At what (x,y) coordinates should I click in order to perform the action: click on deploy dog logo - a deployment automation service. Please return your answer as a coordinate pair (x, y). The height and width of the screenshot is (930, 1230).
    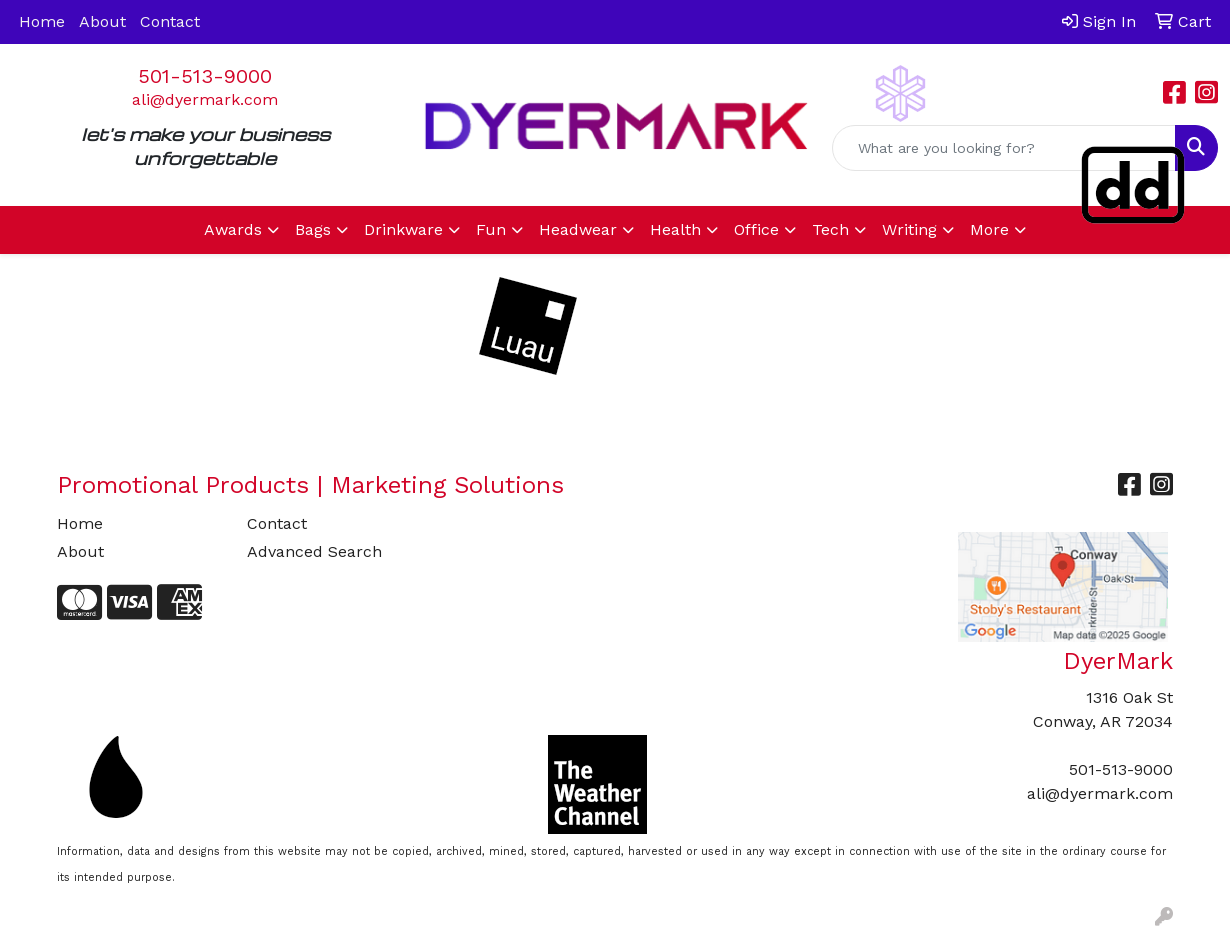
    Looking at the image, I should click on (1133, 185).